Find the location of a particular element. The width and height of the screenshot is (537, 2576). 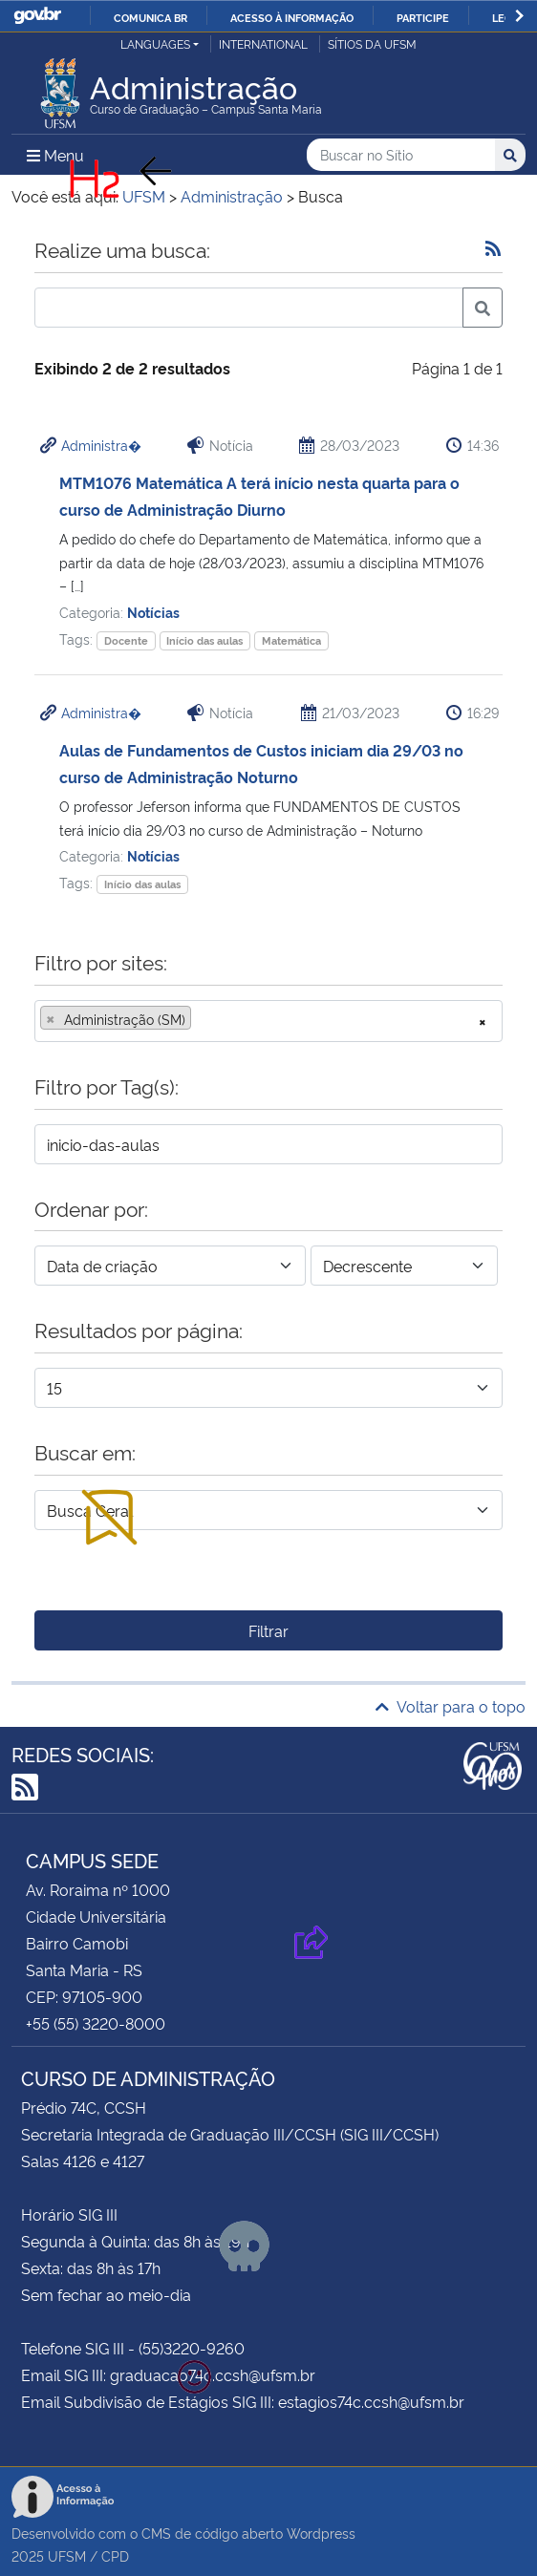

add an emoji or reaction is located at coordinates (194, 2376).